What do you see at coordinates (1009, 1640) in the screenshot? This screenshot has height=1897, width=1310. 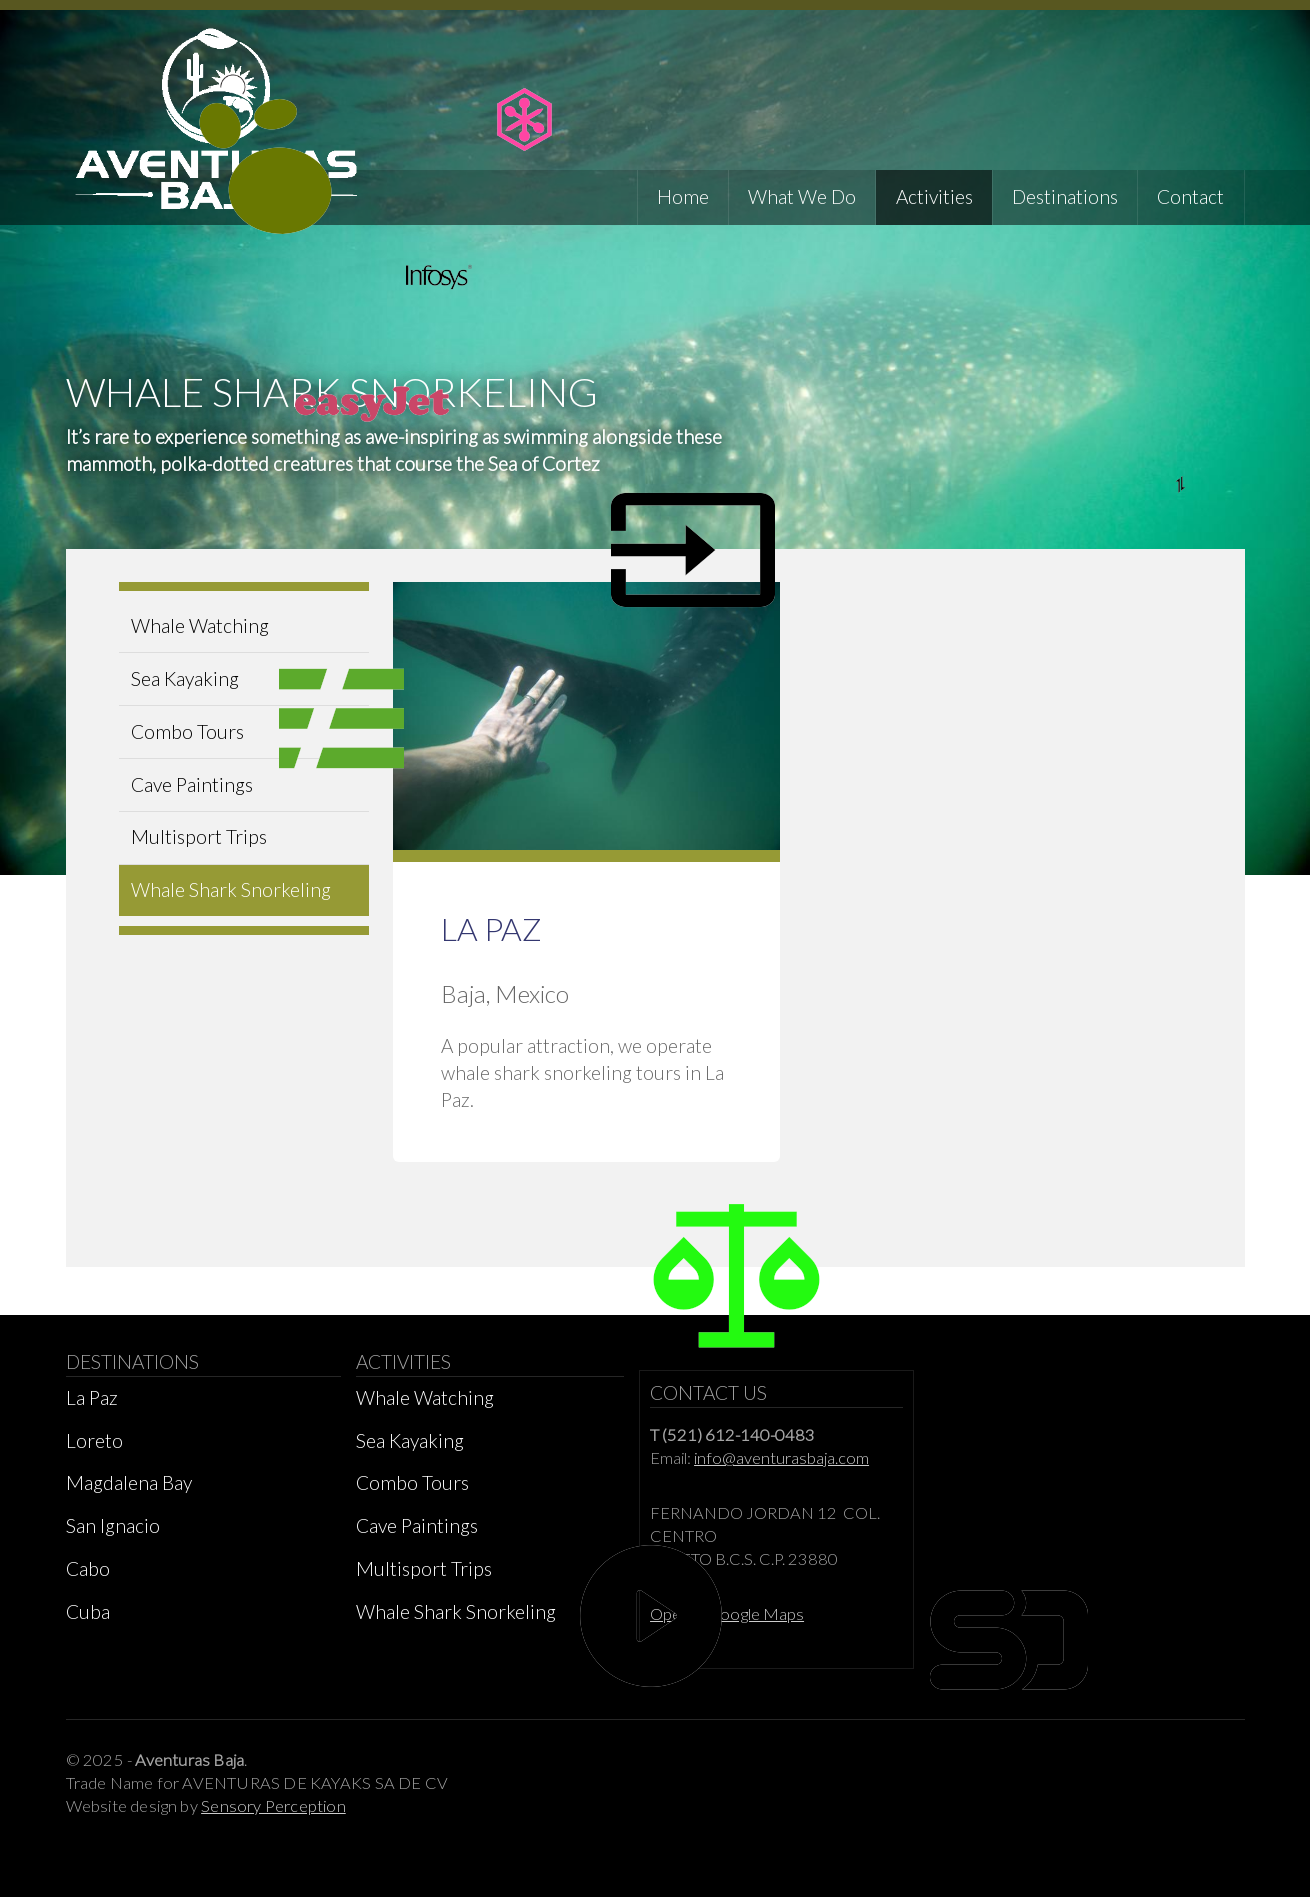 I see `open speakerdeck profile or presentations` at bounding box center [1009, 1640].